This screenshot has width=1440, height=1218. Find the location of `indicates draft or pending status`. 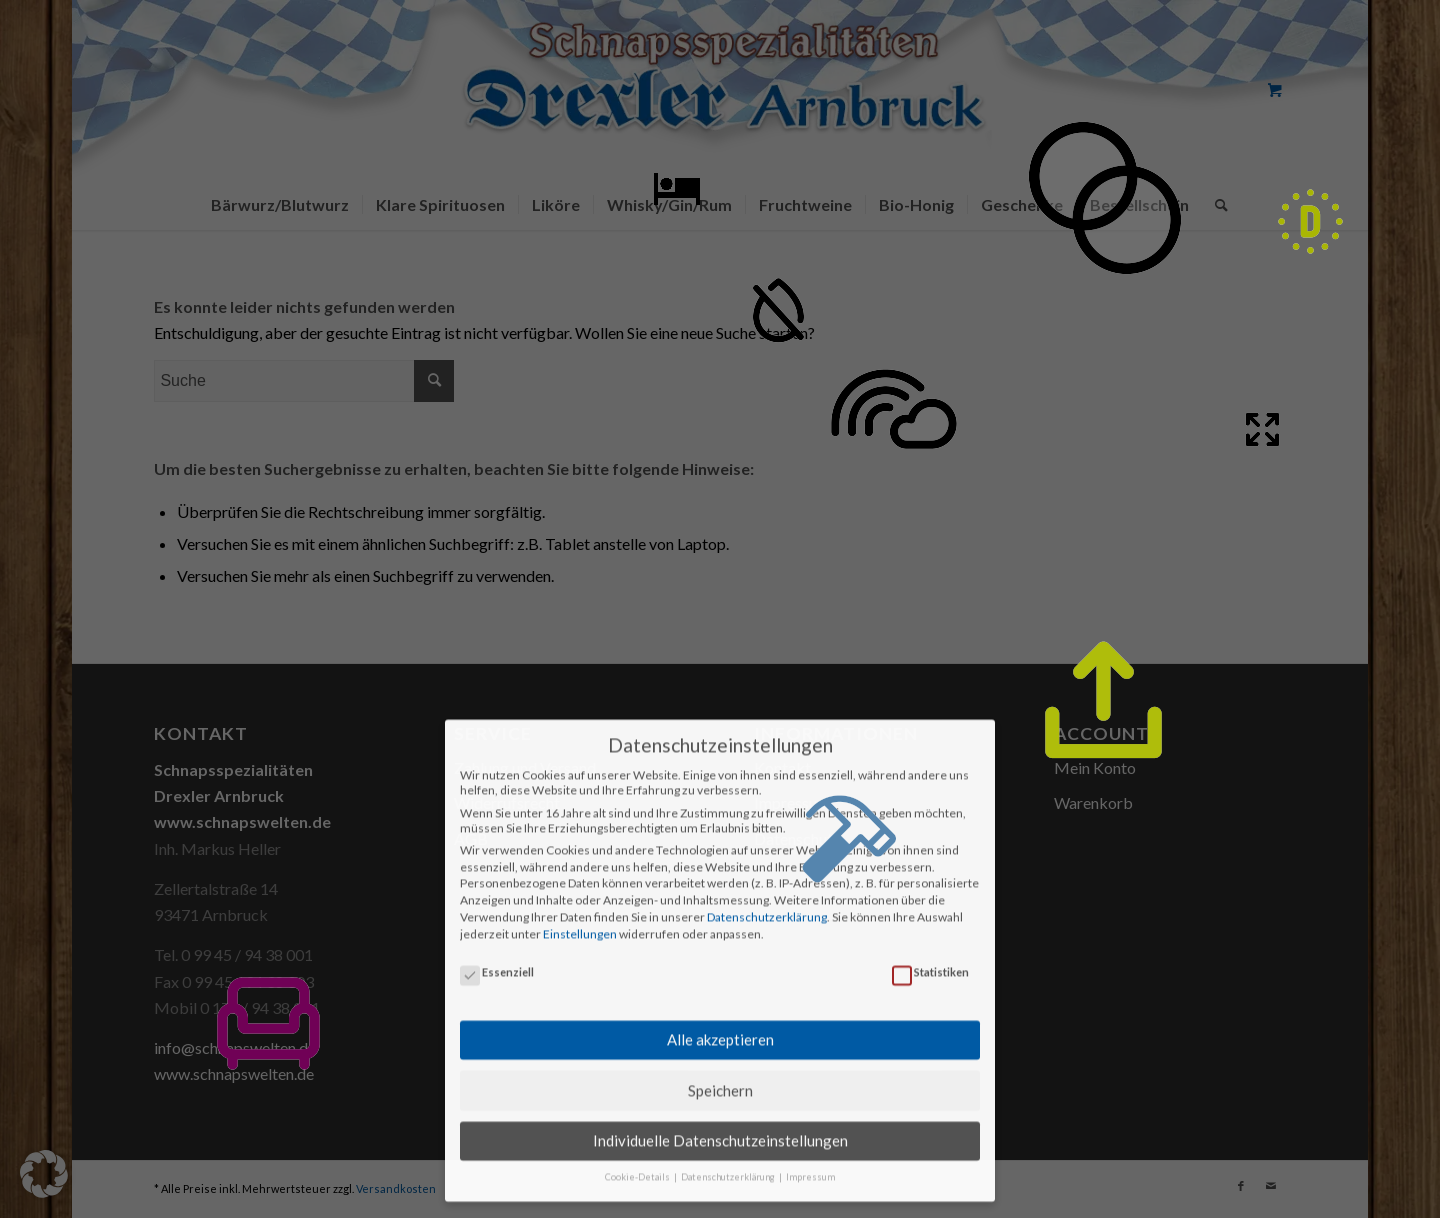

indicates draft or pending status is located at coordinates (1310, 221).